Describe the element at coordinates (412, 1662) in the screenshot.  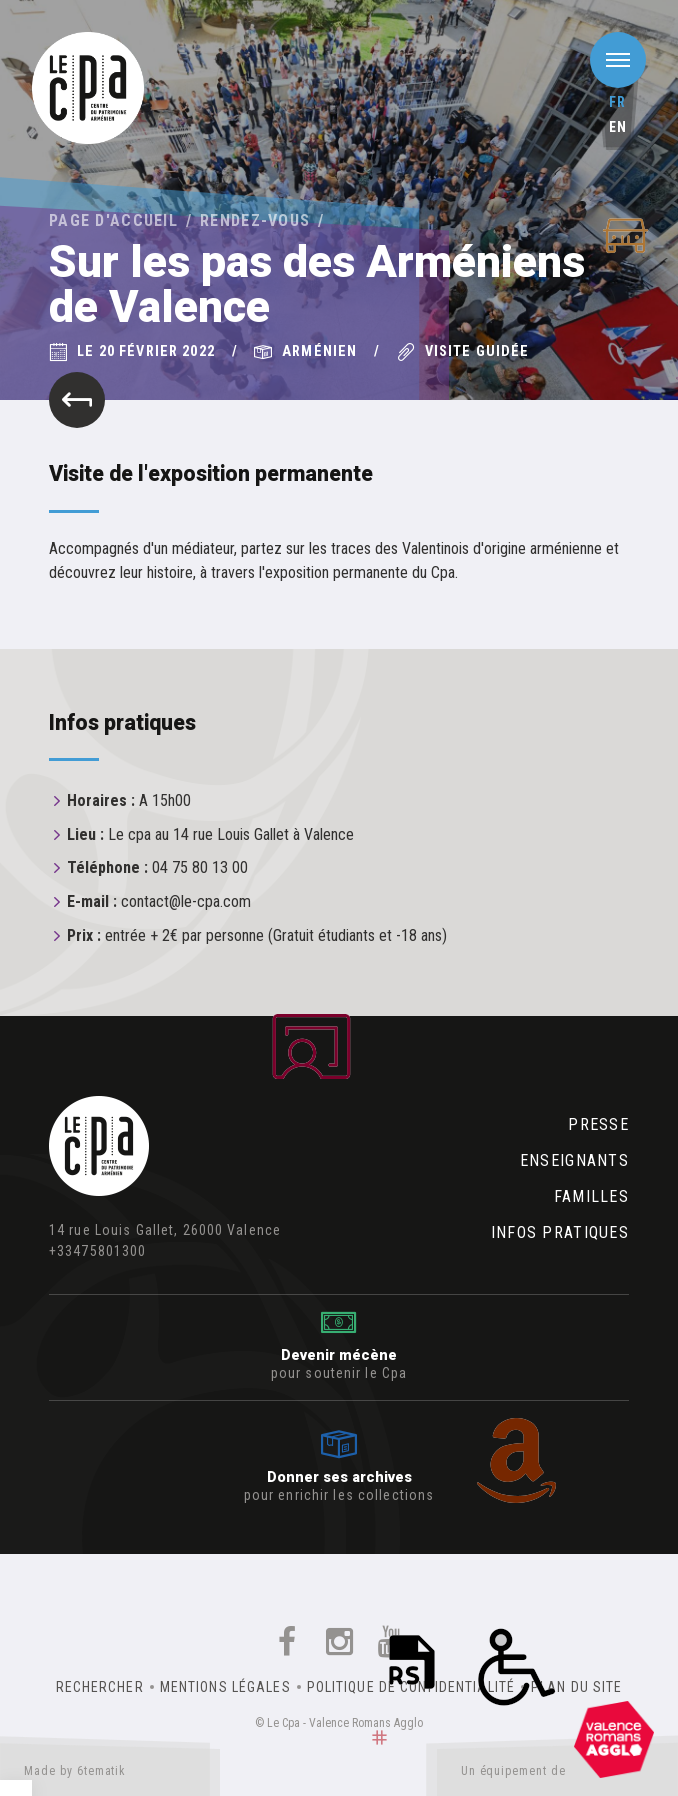
I see `a Rust source code file` at that location.